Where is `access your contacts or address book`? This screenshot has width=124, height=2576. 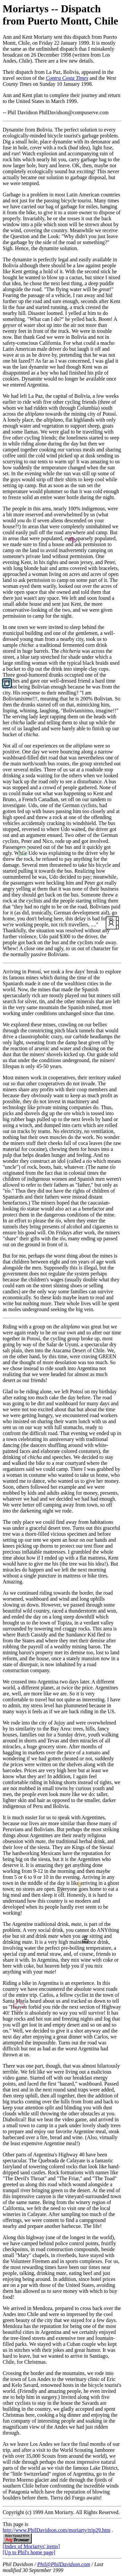
access your contacts or address book is located at coordinates (112, 923).